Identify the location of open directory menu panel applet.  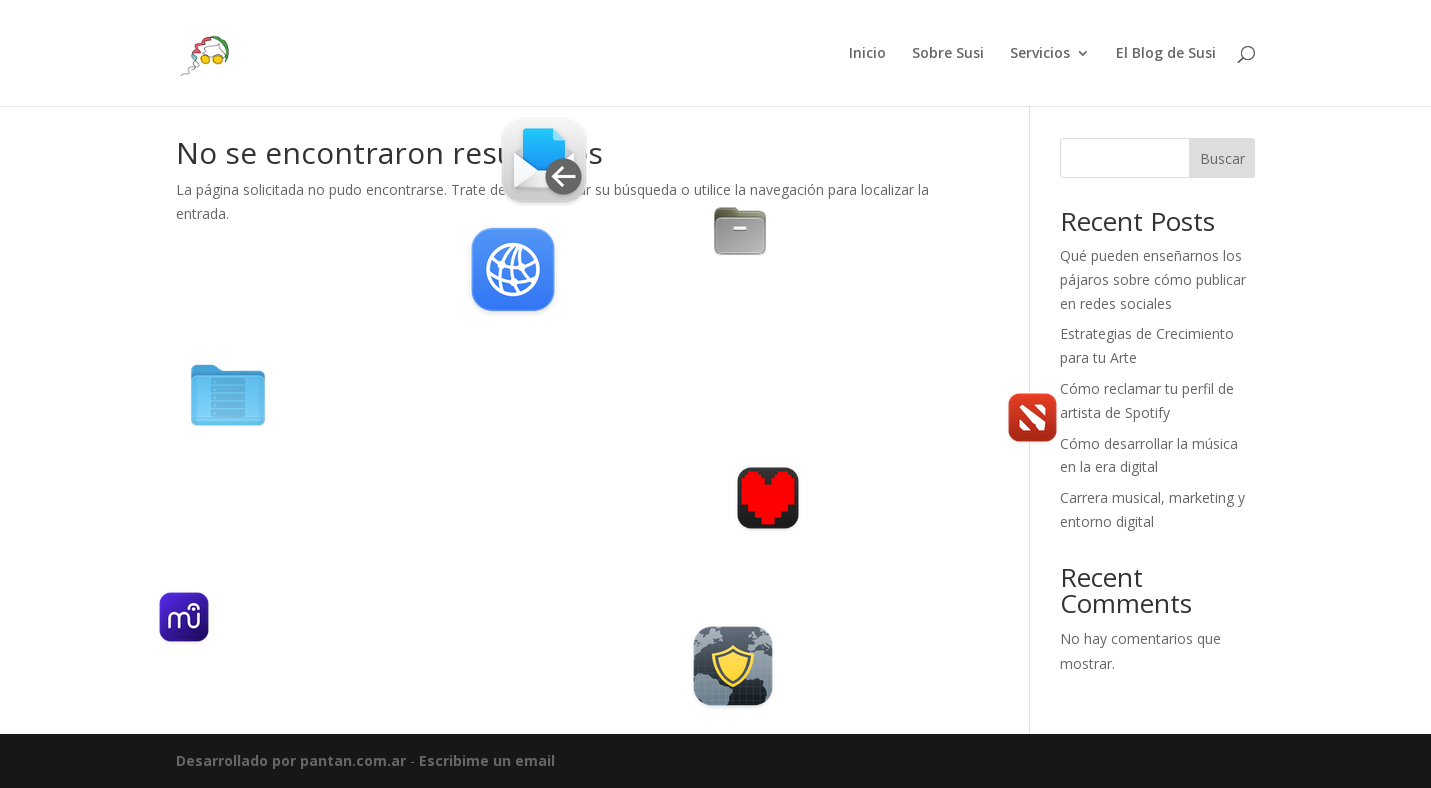
(228, 395).